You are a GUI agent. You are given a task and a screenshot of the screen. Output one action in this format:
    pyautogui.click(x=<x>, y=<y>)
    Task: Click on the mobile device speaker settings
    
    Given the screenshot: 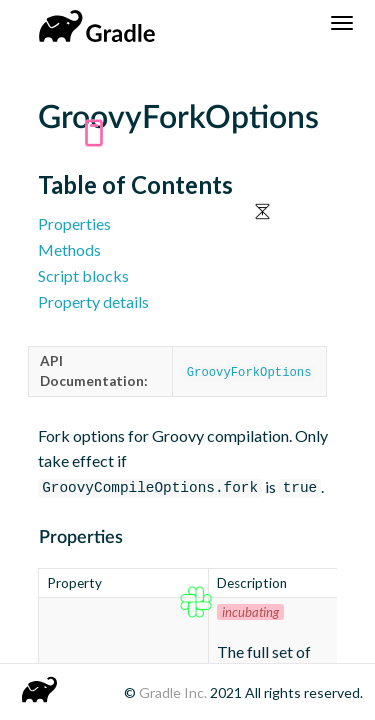 What is the action you would take?
    pyautogui.click(x=94, y=133)
    